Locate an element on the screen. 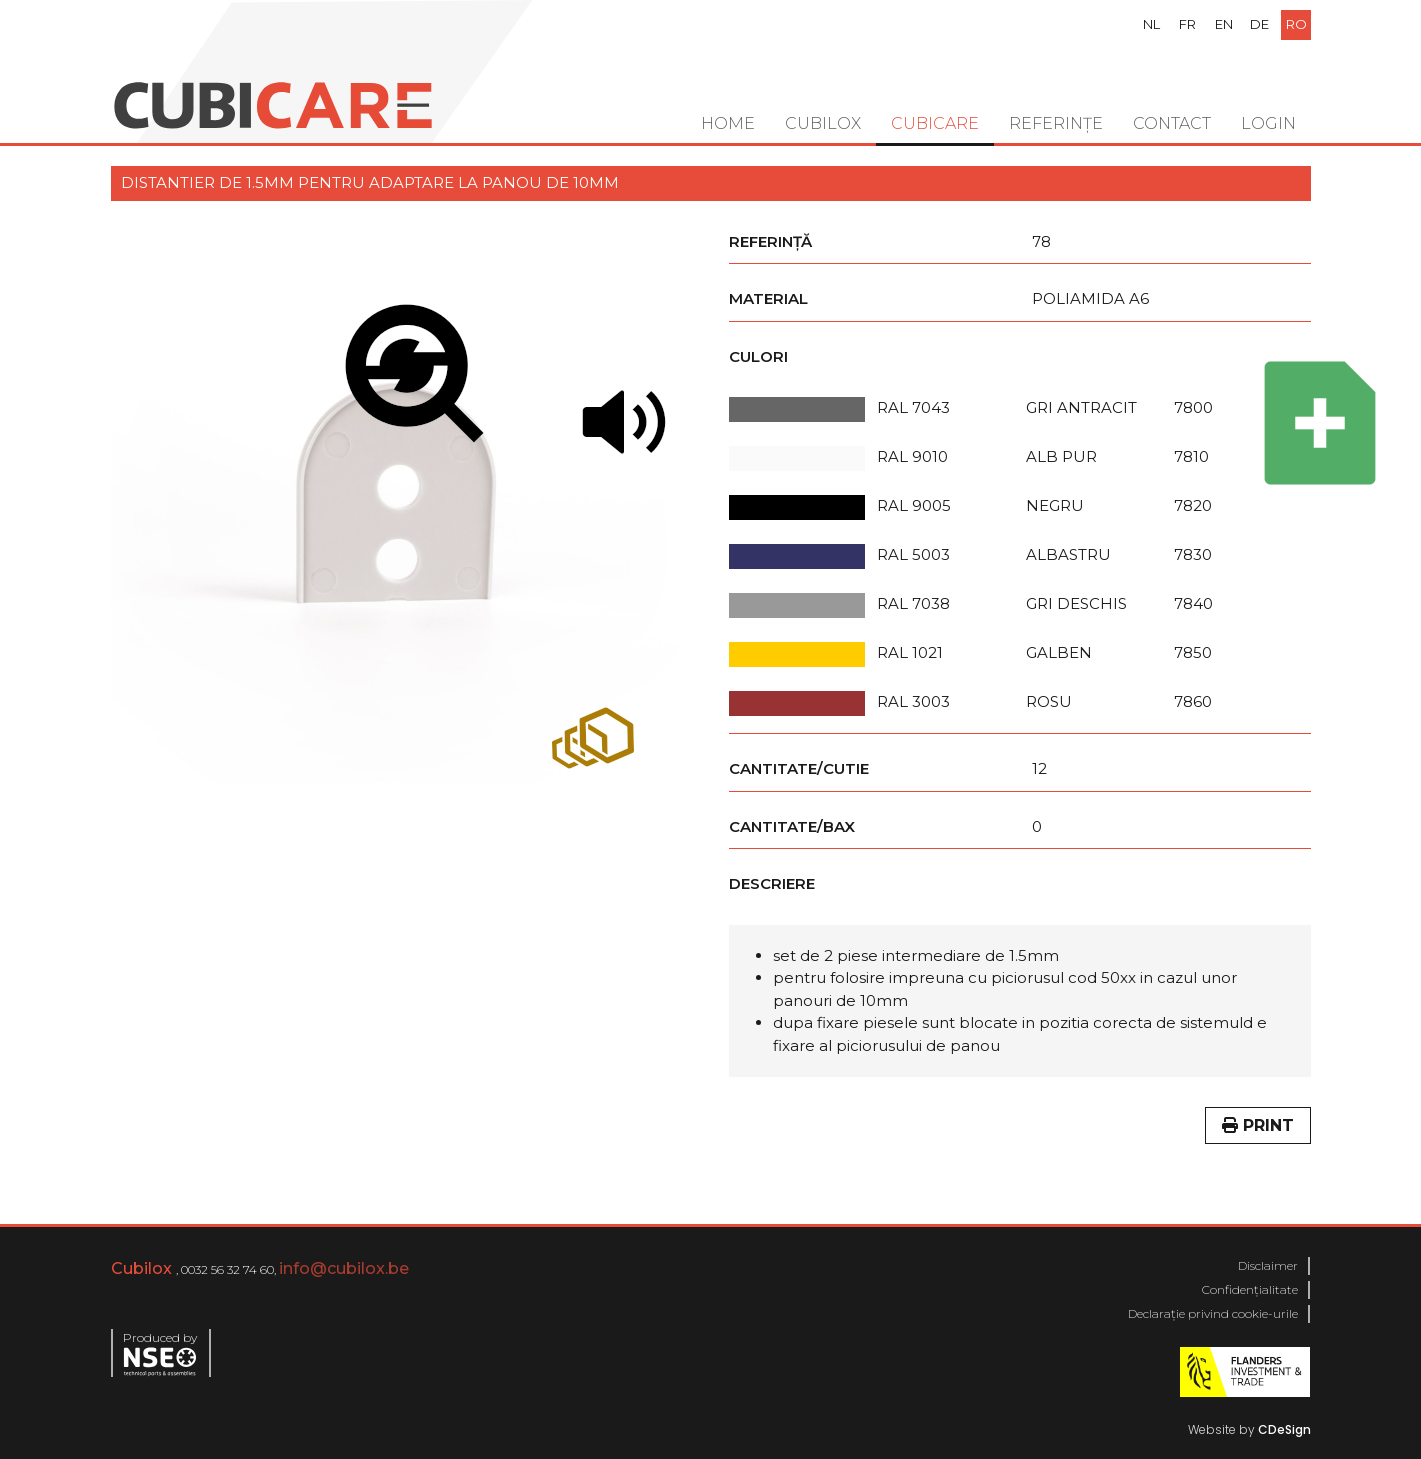  increase or adjust volume level is located at coordinates (624, 422).